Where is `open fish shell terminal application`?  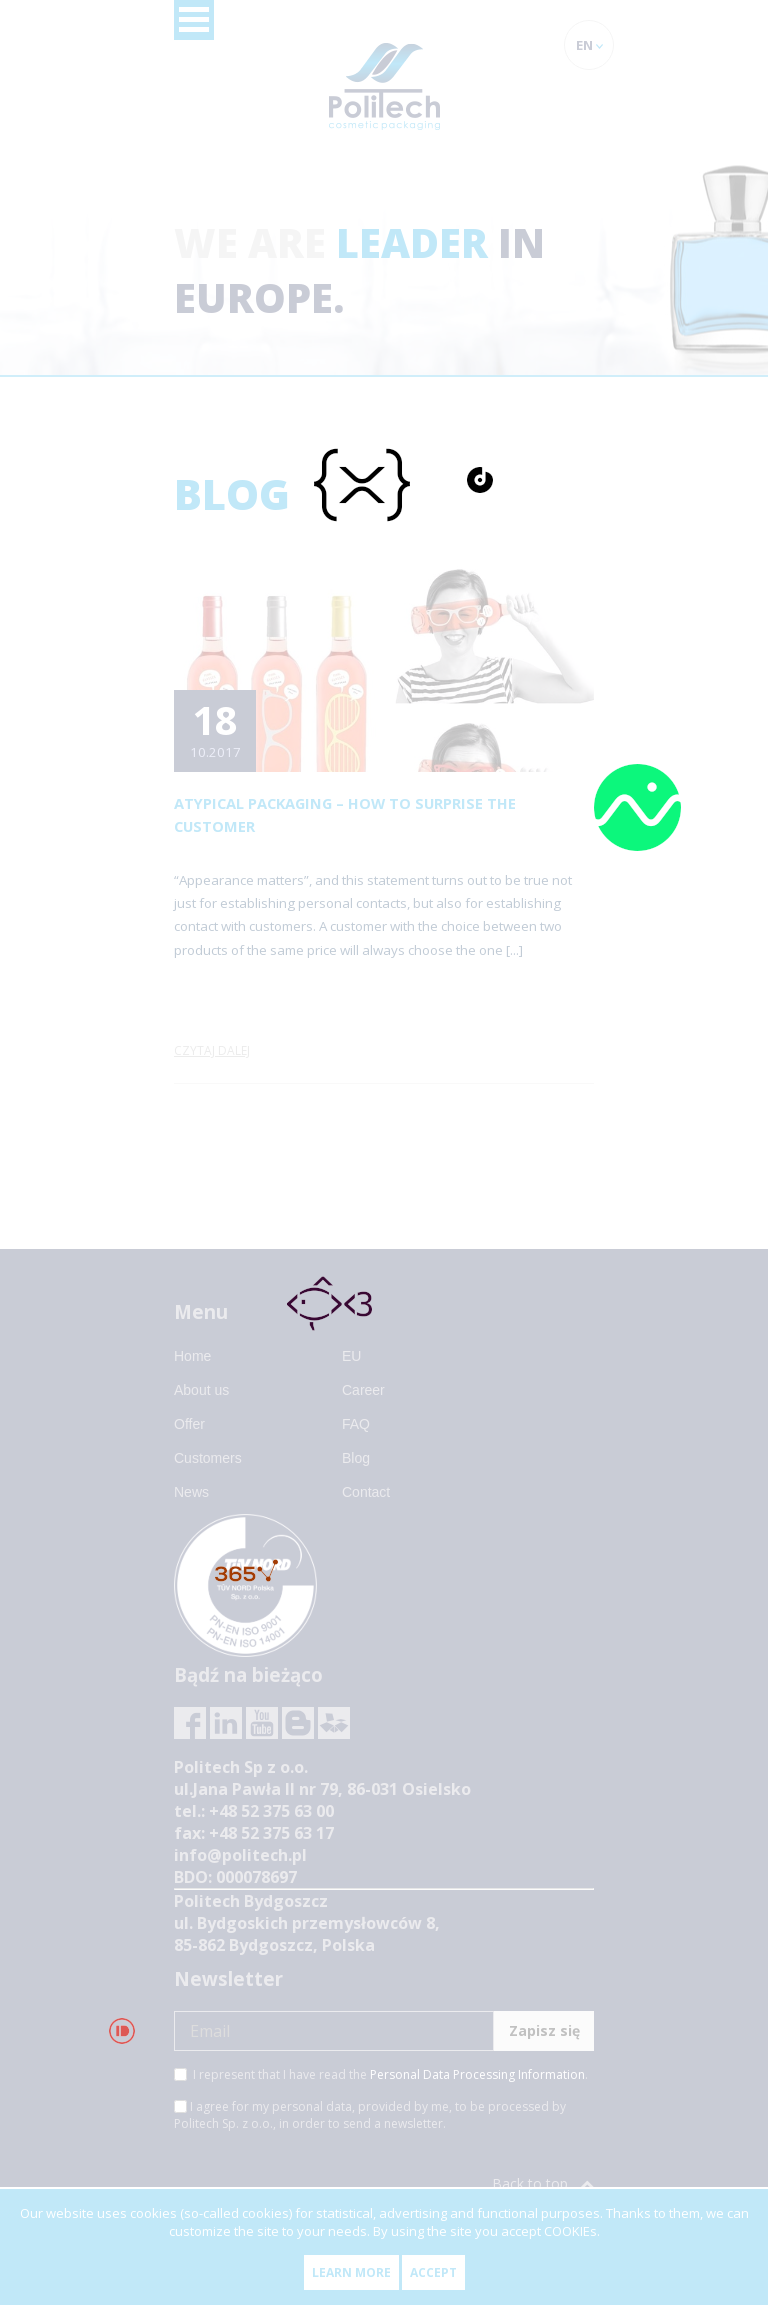
open fish shell terminal application is located at coordinates (329, 1303).